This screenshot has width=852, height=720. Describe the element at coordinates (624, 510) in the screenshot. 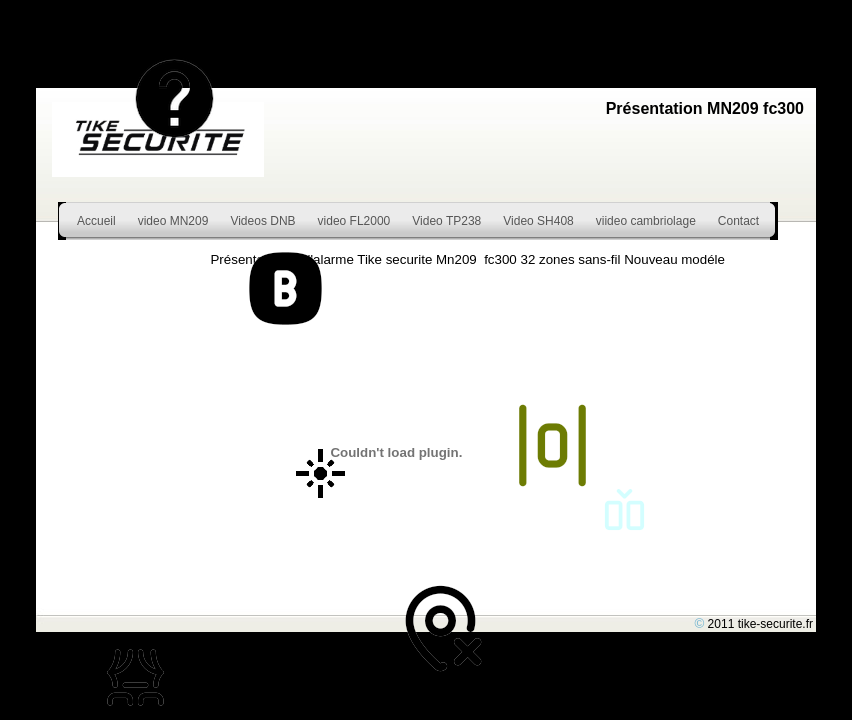

I see `align elements to the top edge` at that location.